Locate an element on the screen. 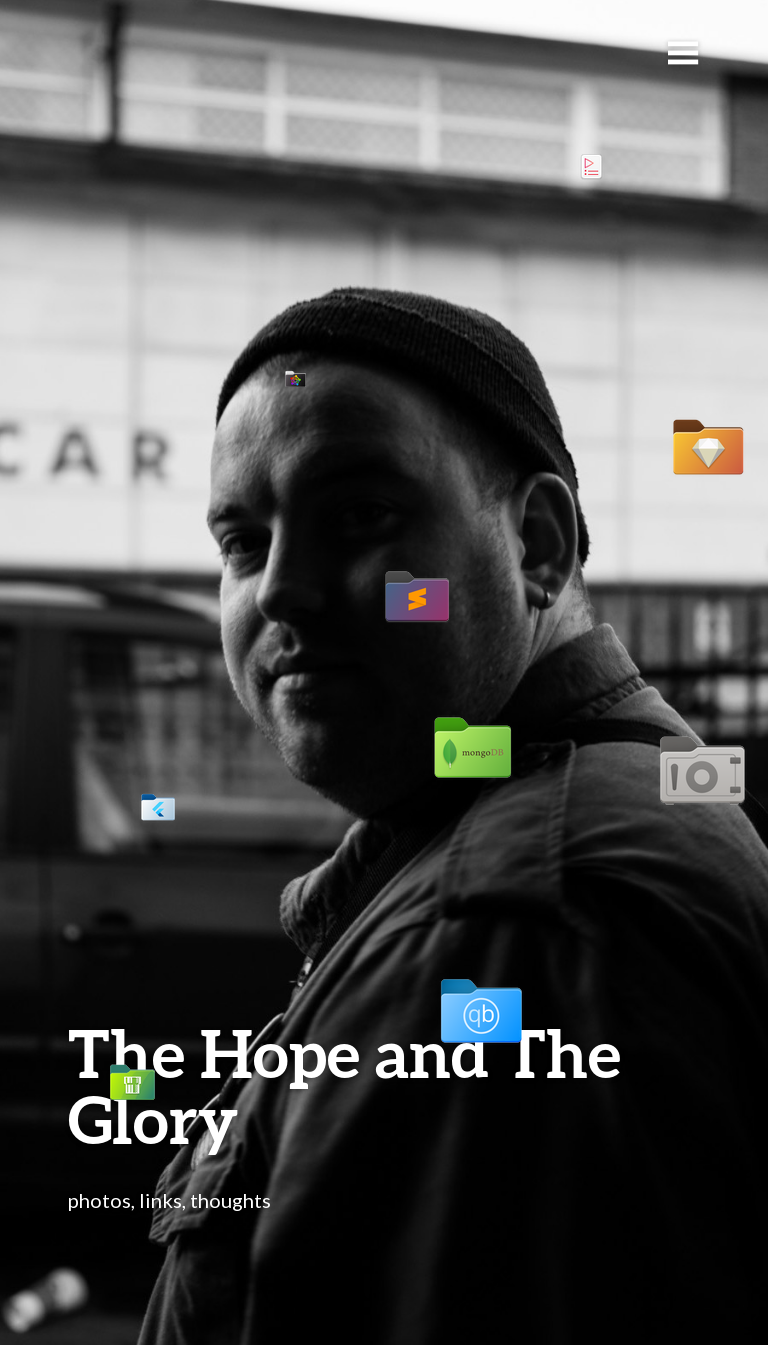 This screenshot has width=768, height=1345. open sublime text project folder is located at coordinates (417, 598).